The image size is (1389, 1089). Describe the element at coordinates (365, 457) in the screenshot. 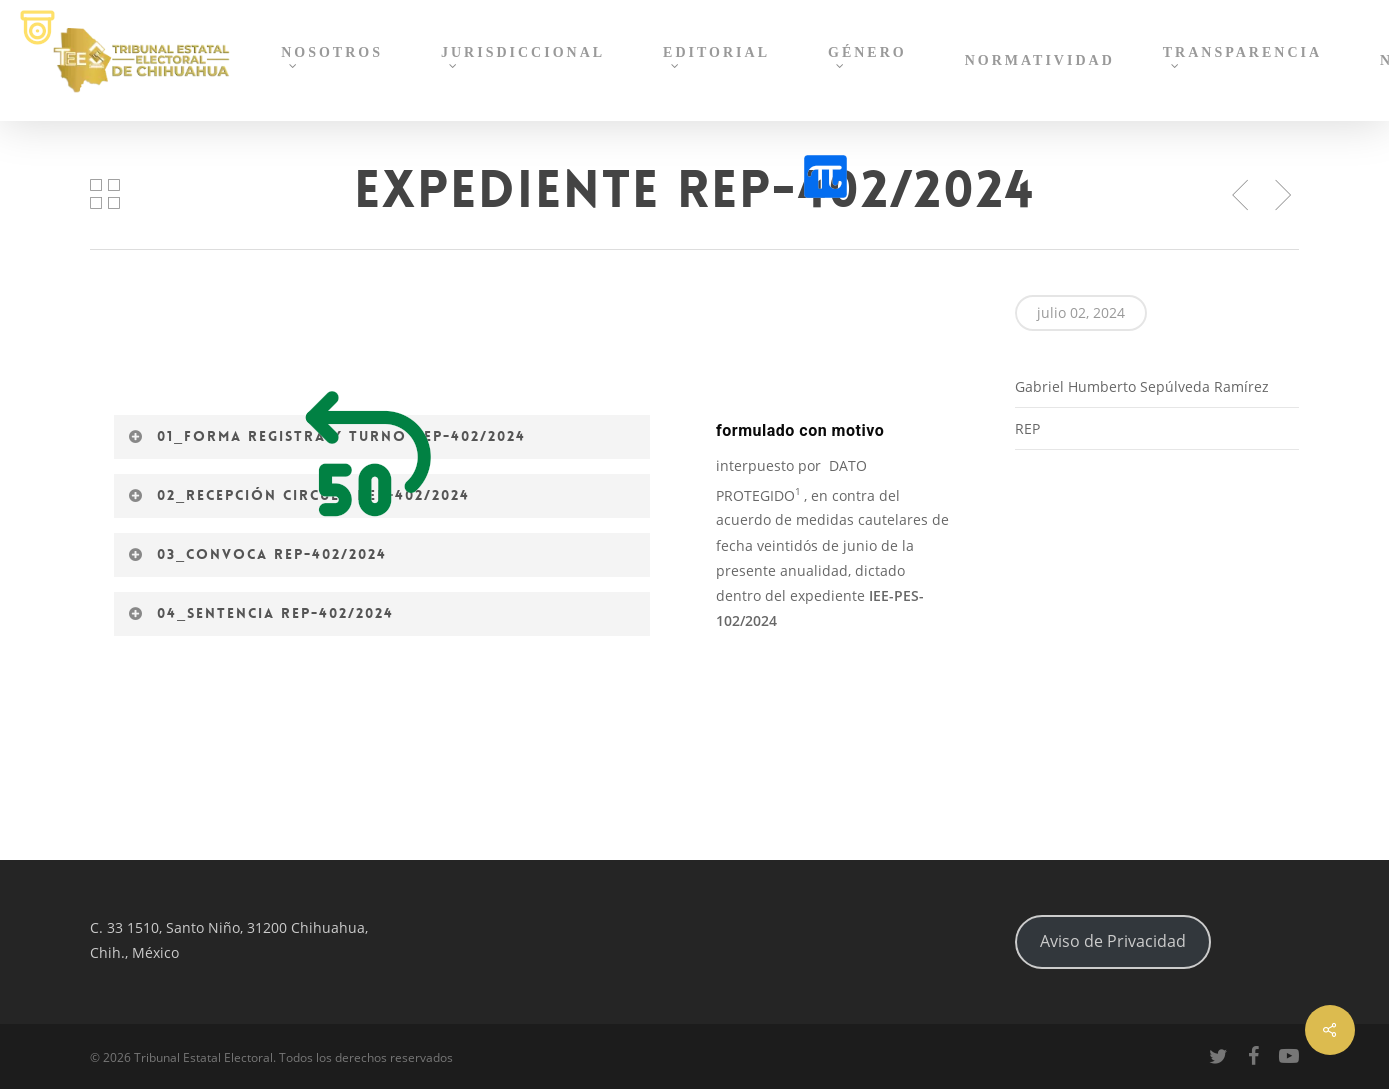

I see `rewind 50 seconds backward` at that location.